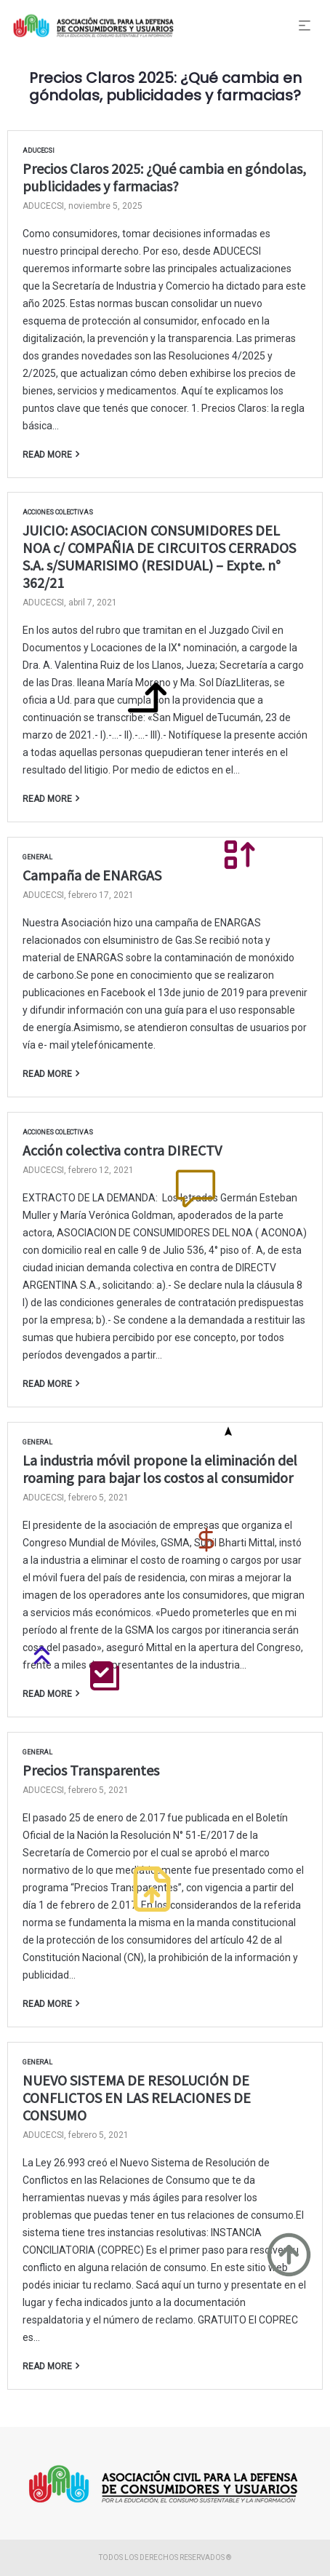 The width and height of the screenshot is (330, 2576). Describe the element at coordinates (289, 2254) in the screenshot. I see `scroll to top of page` at that location.